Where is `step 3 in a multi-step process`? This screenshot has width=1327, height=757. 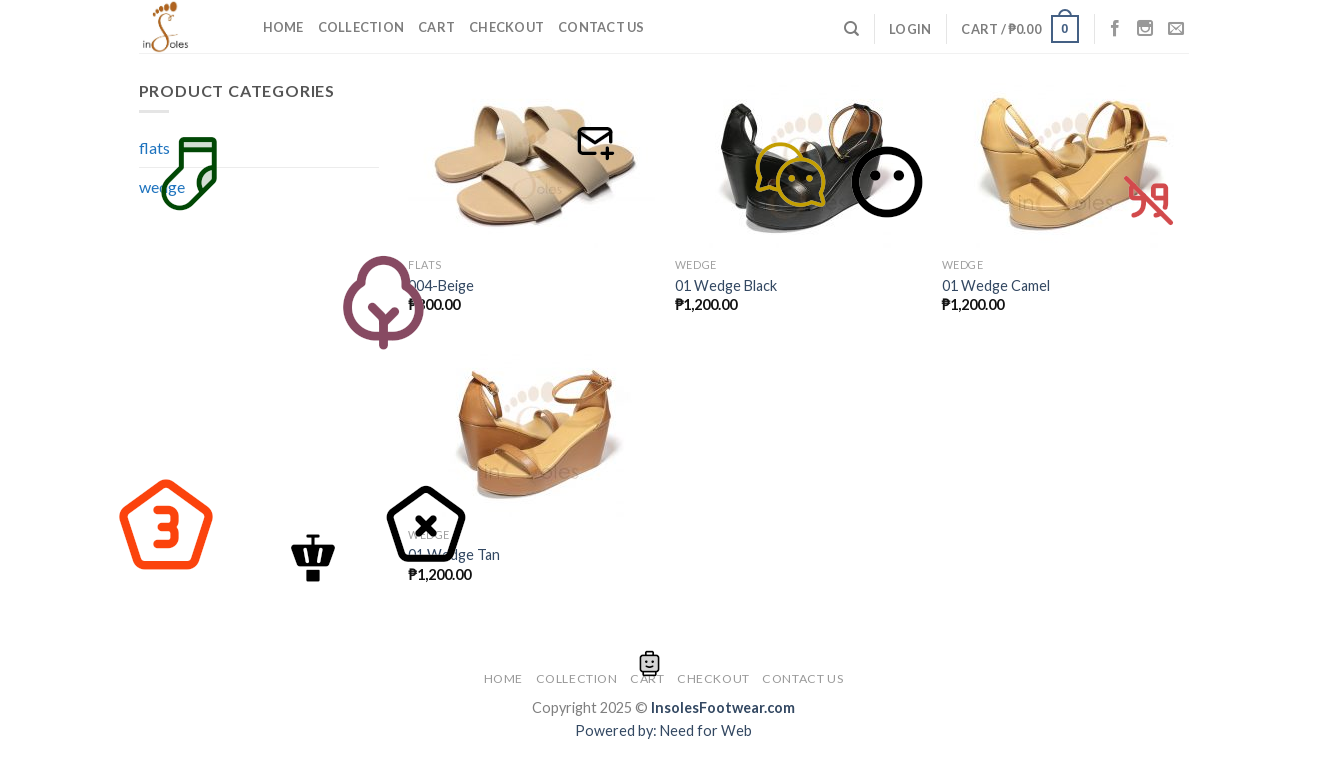 step 3 in a multi-step process is located at coordinates (166, 527).